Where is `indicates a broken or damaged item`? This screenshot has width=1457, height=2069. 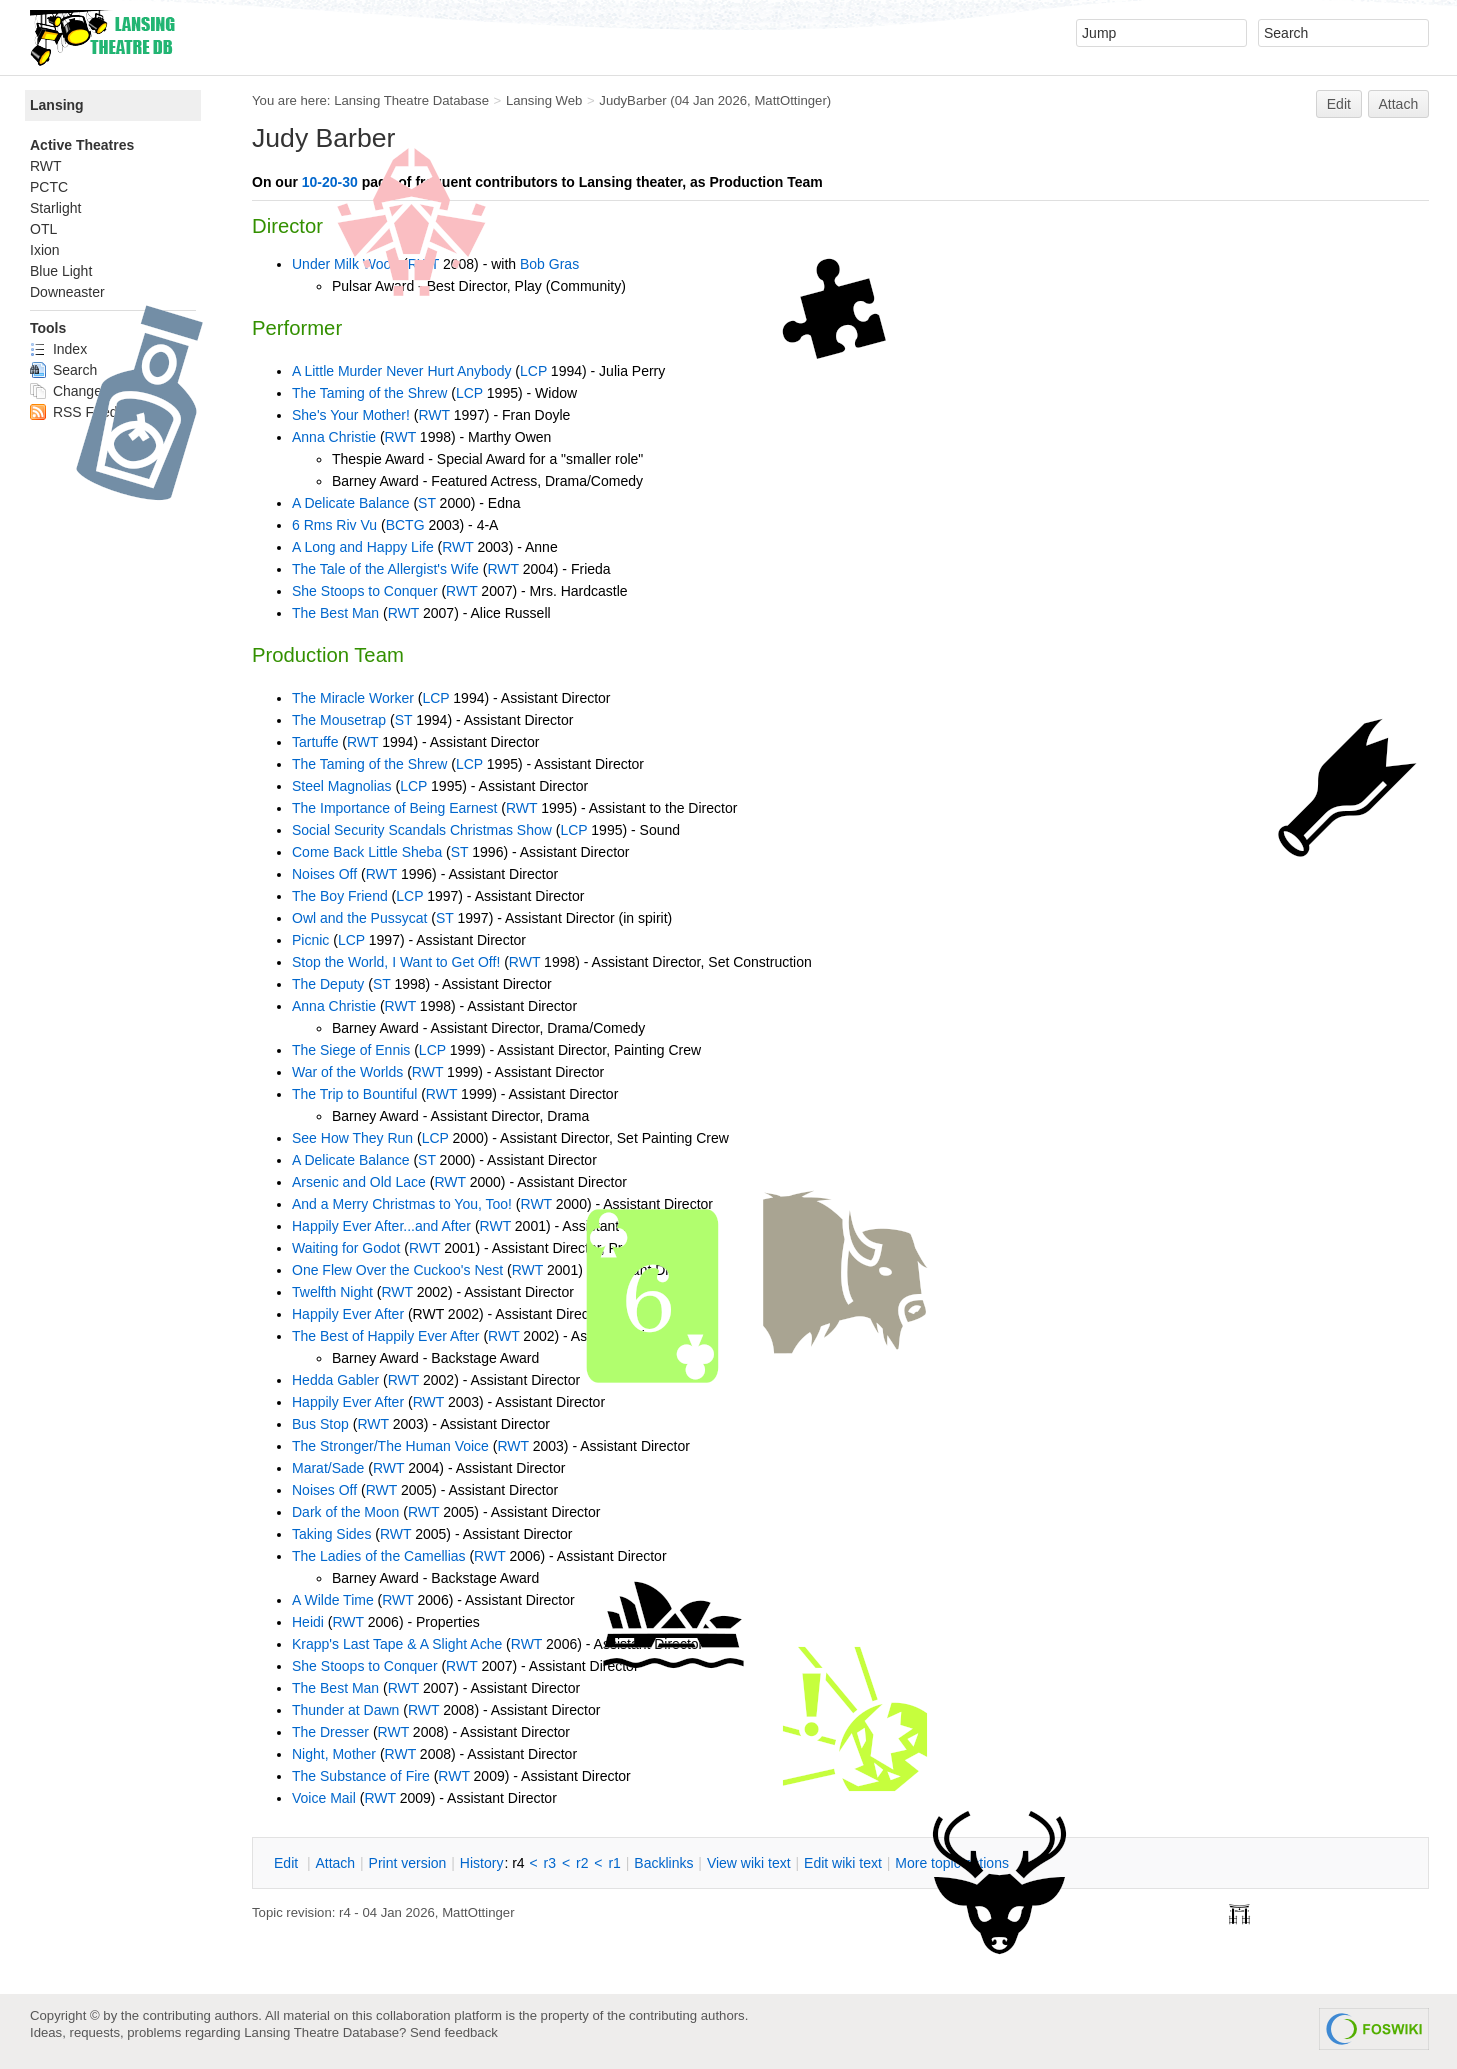
indicates a broken or damaged item is located at coordinates (1346, 789).